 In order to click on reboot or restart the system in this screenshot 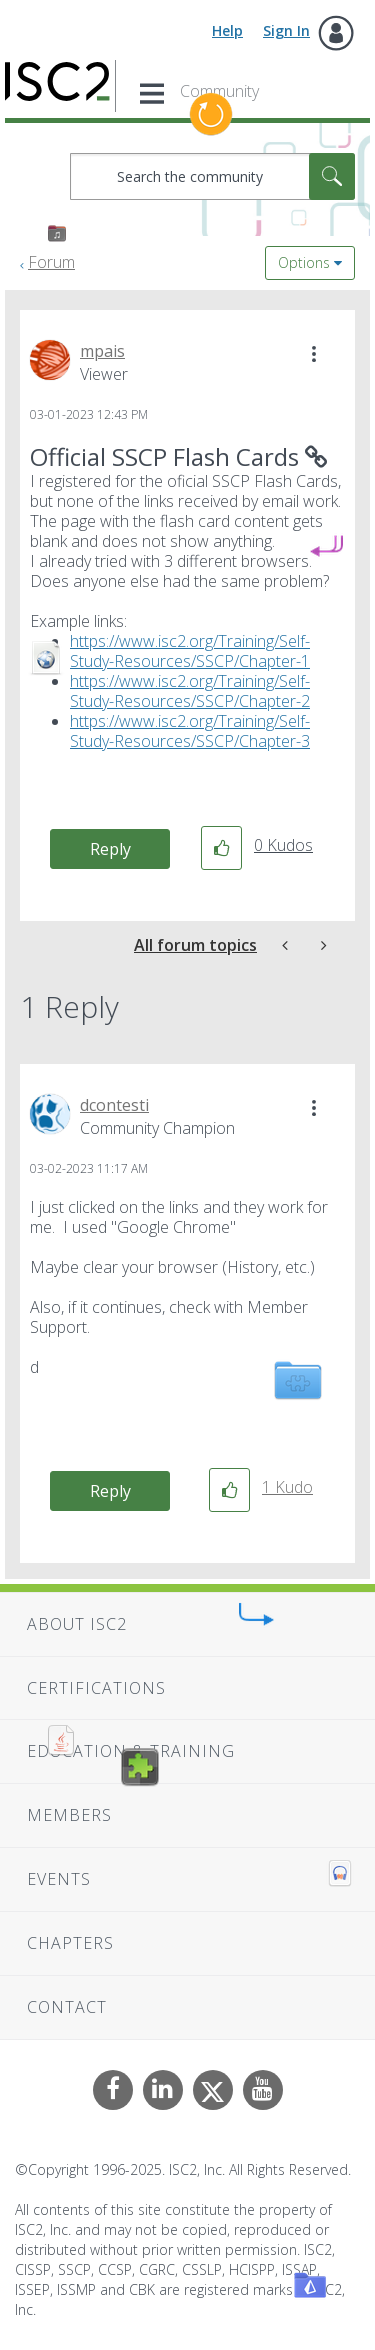, I will do `click(211, 114)`.